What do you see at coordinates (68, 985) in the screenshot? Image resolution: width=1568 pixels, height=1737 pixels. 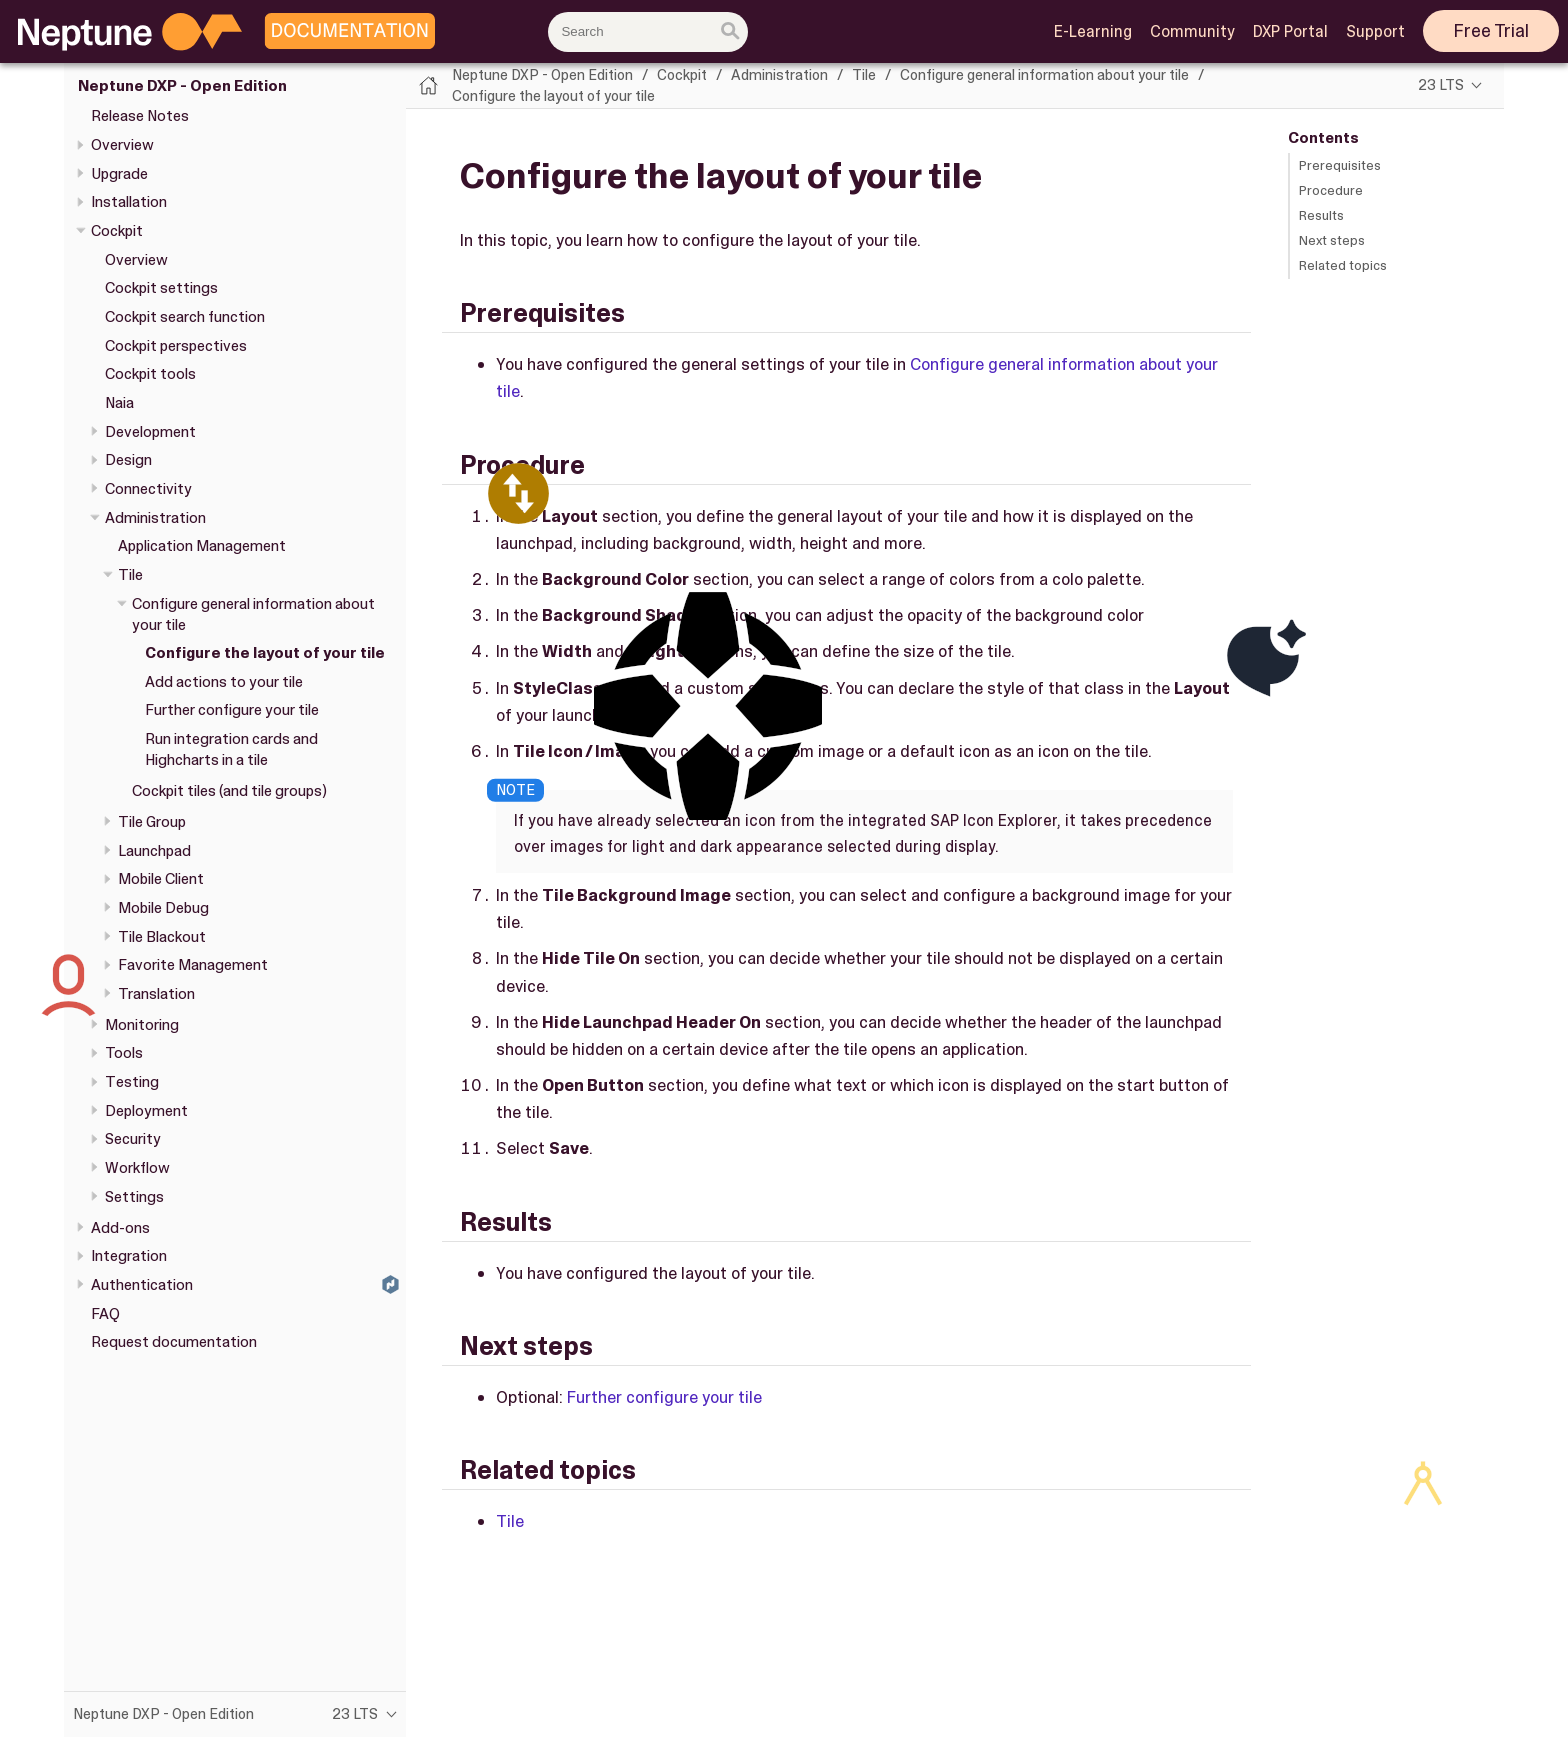 I see `view user profile` at bounding box center [68, 985].